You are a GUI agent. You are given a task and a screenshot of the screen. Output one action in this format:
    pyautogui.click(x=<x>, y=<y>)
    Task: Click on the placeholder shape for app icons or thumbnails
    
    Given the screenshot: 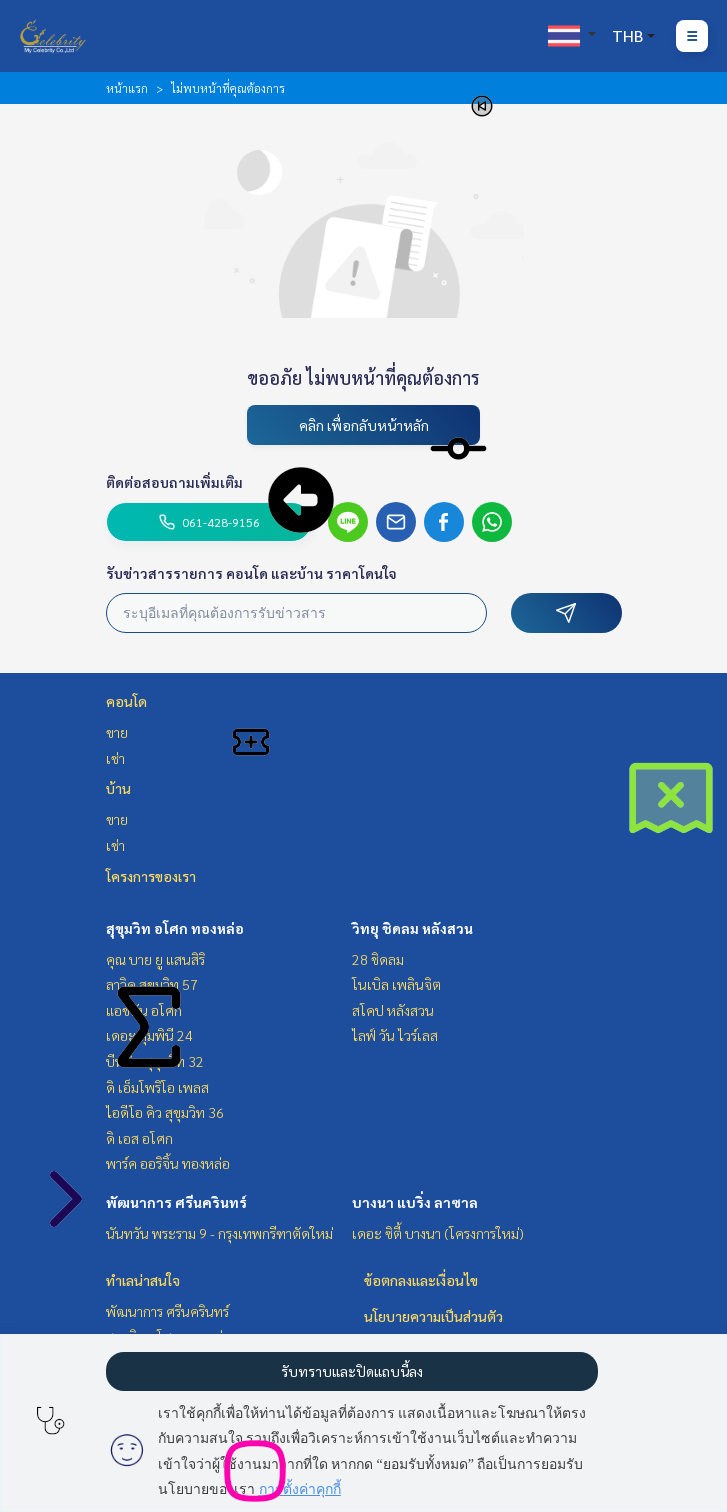 What is the action you would take?
    pyautogui.click(x=255, y=1471)
    